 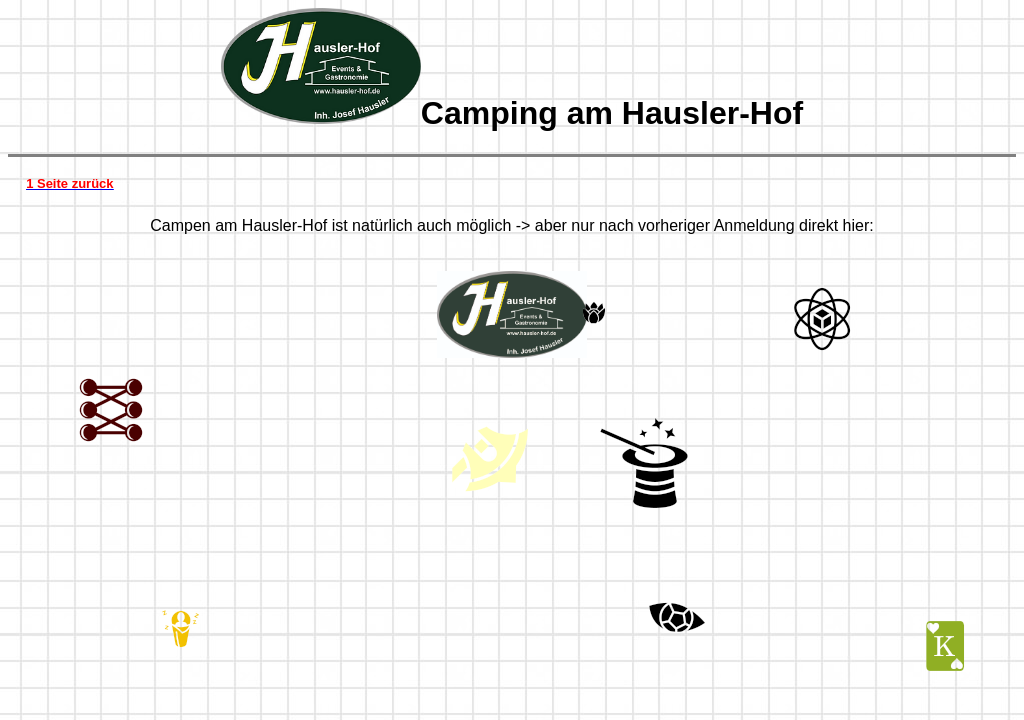 What do you see at coordinates (594, 312) in the screenshot?
I see `access meditation or mindfulness features` at bounding box center [594, 312].